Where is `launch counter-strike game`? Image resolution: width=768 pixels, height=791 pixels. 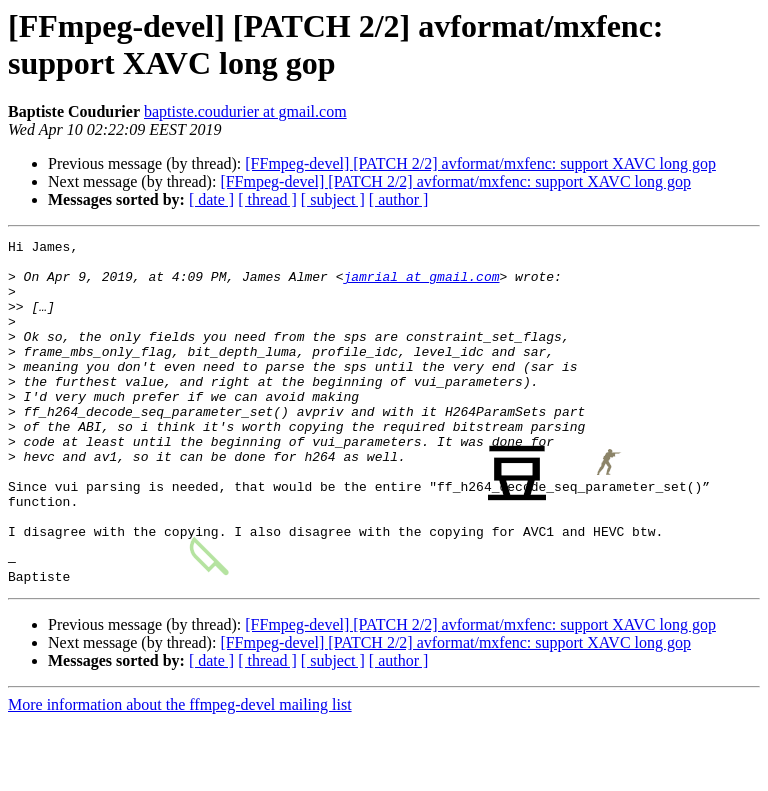 launch counter-strike game is located at coordinates (609, 462).